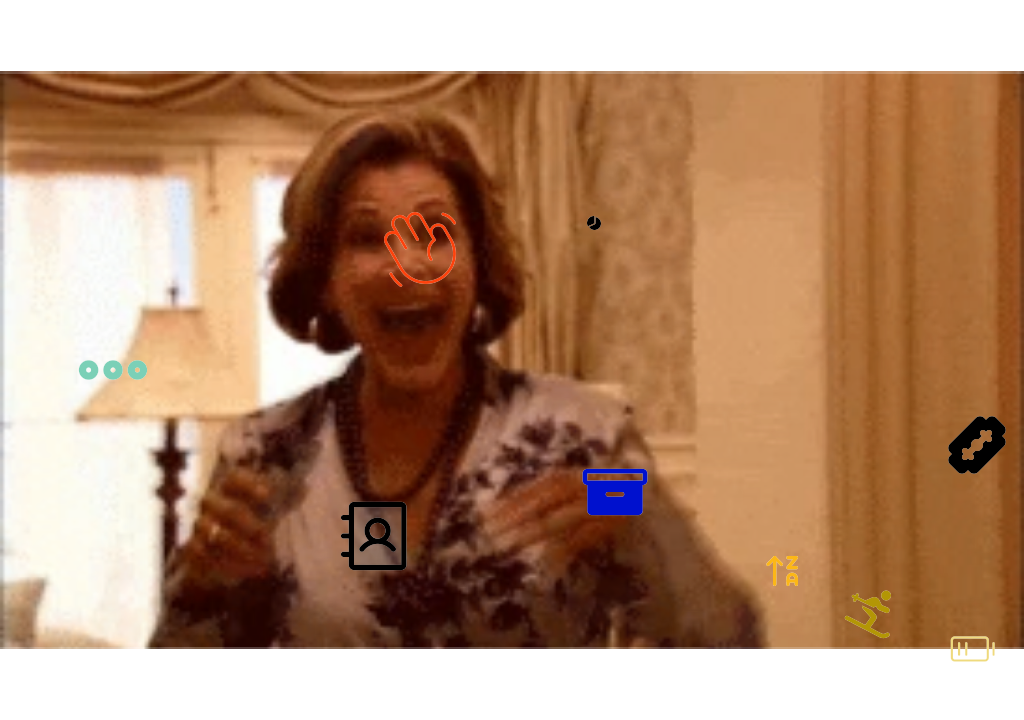  What do you see at coordinates (783, 571) in the screenshot?
I see `sort items in reverse alphabetical order (Z to A)` at bounding box center [783, 571].